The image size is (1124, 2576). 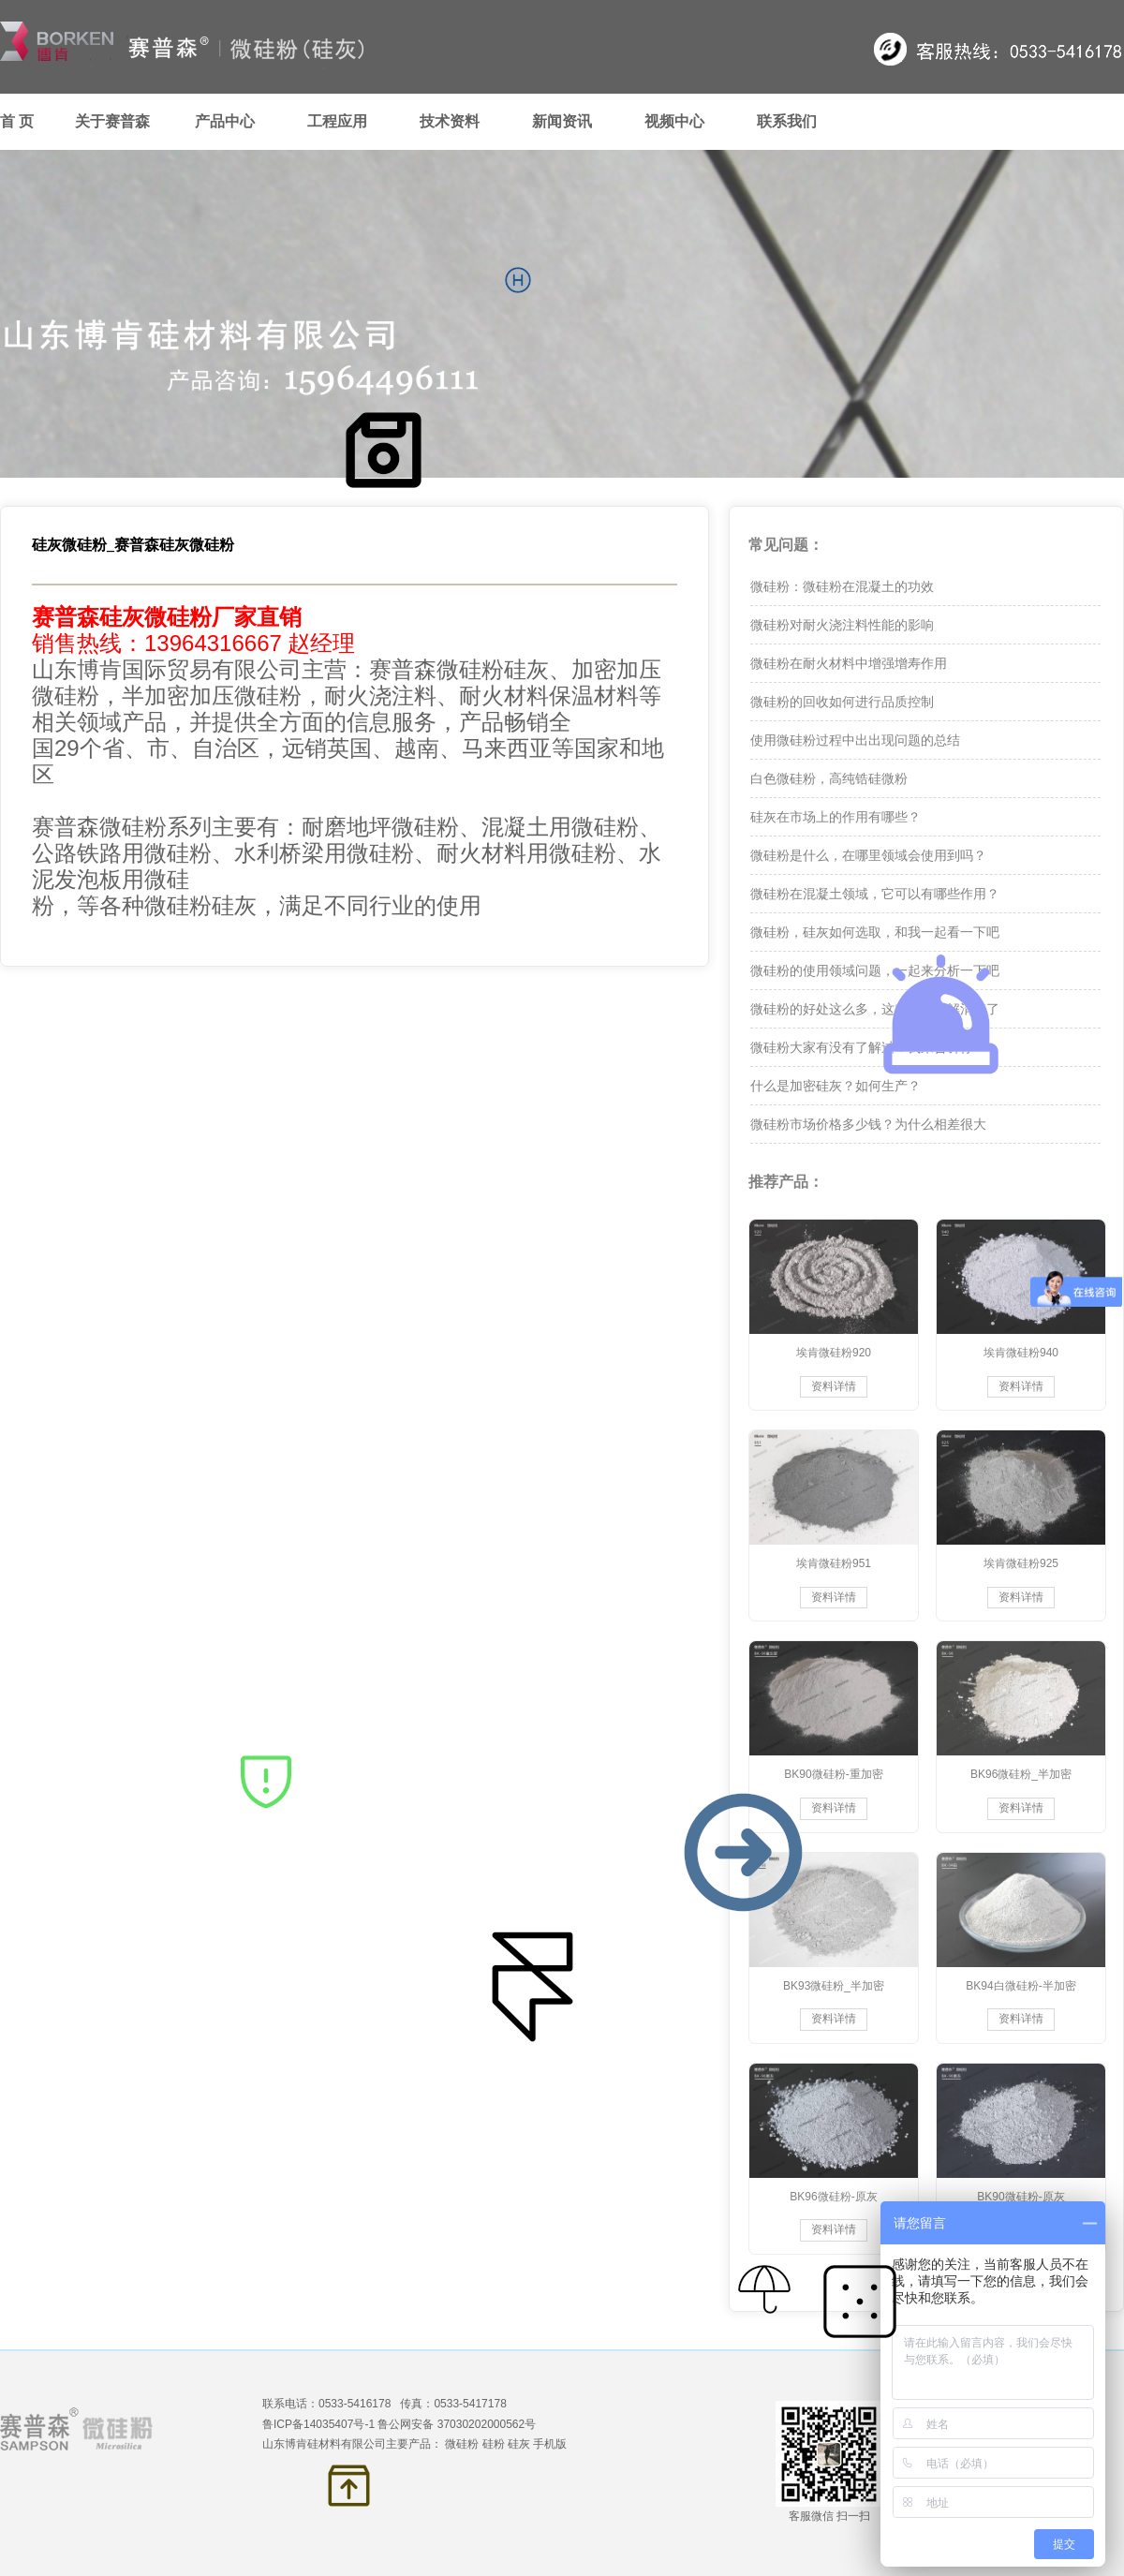 I want to click on view weather protection or rain forecast, so click(x=764, y=2289).